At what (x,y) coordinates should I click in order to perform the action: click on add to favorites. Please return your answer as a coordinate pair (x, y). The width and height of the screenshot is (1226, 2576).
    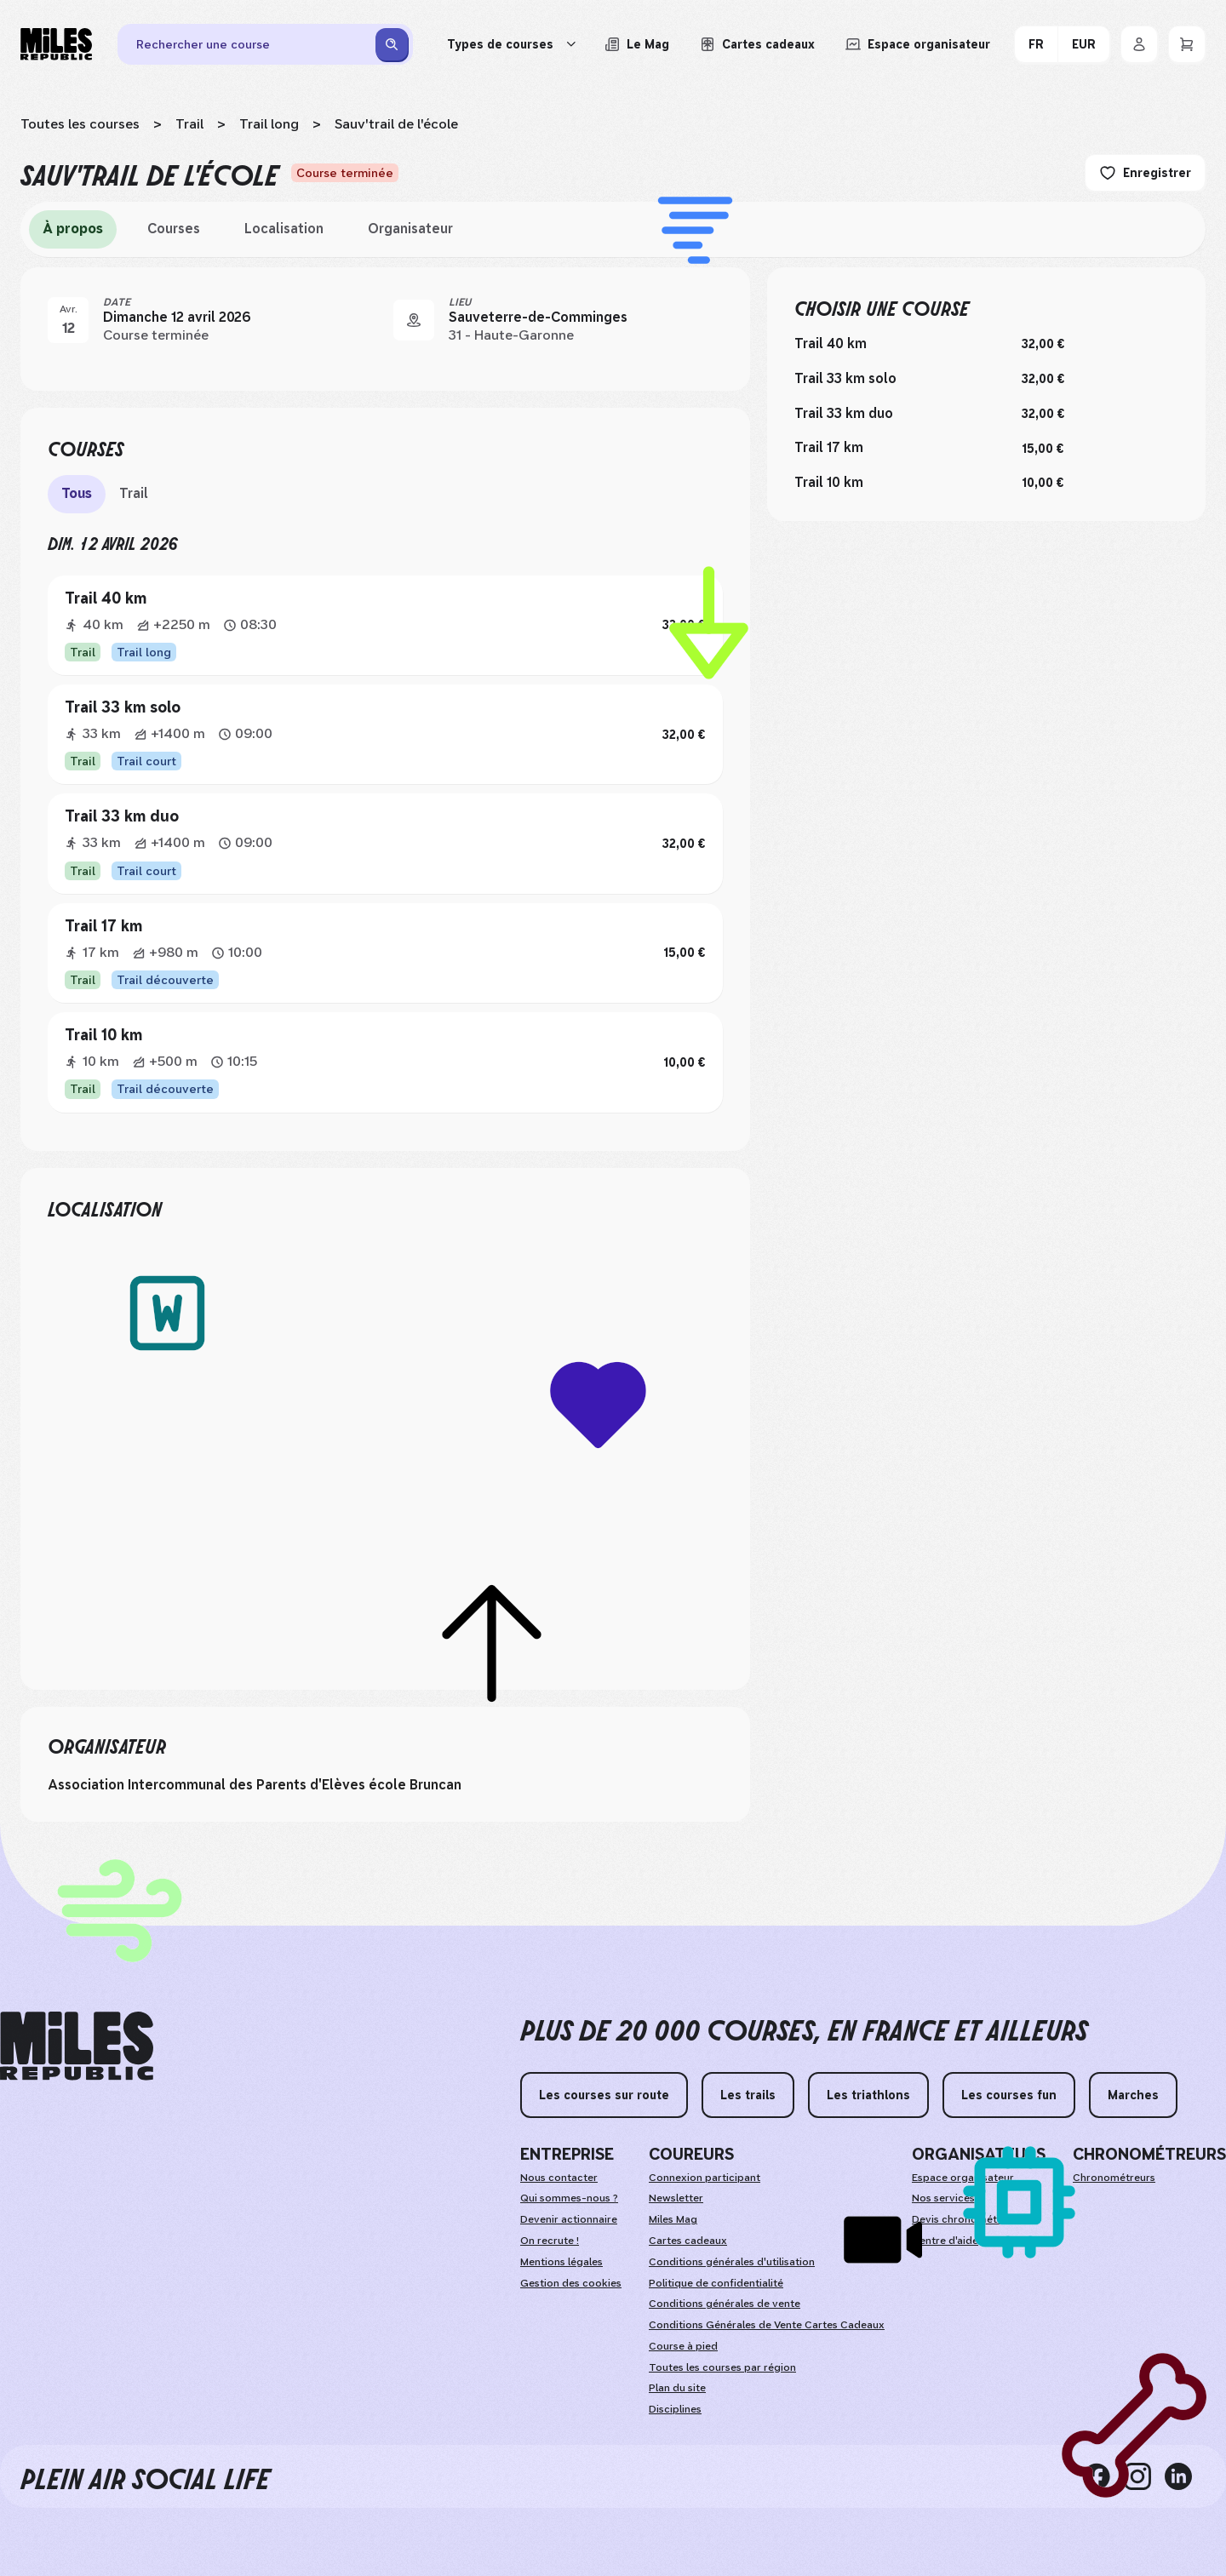
    Looking at the image, I should click on (598, 1405).